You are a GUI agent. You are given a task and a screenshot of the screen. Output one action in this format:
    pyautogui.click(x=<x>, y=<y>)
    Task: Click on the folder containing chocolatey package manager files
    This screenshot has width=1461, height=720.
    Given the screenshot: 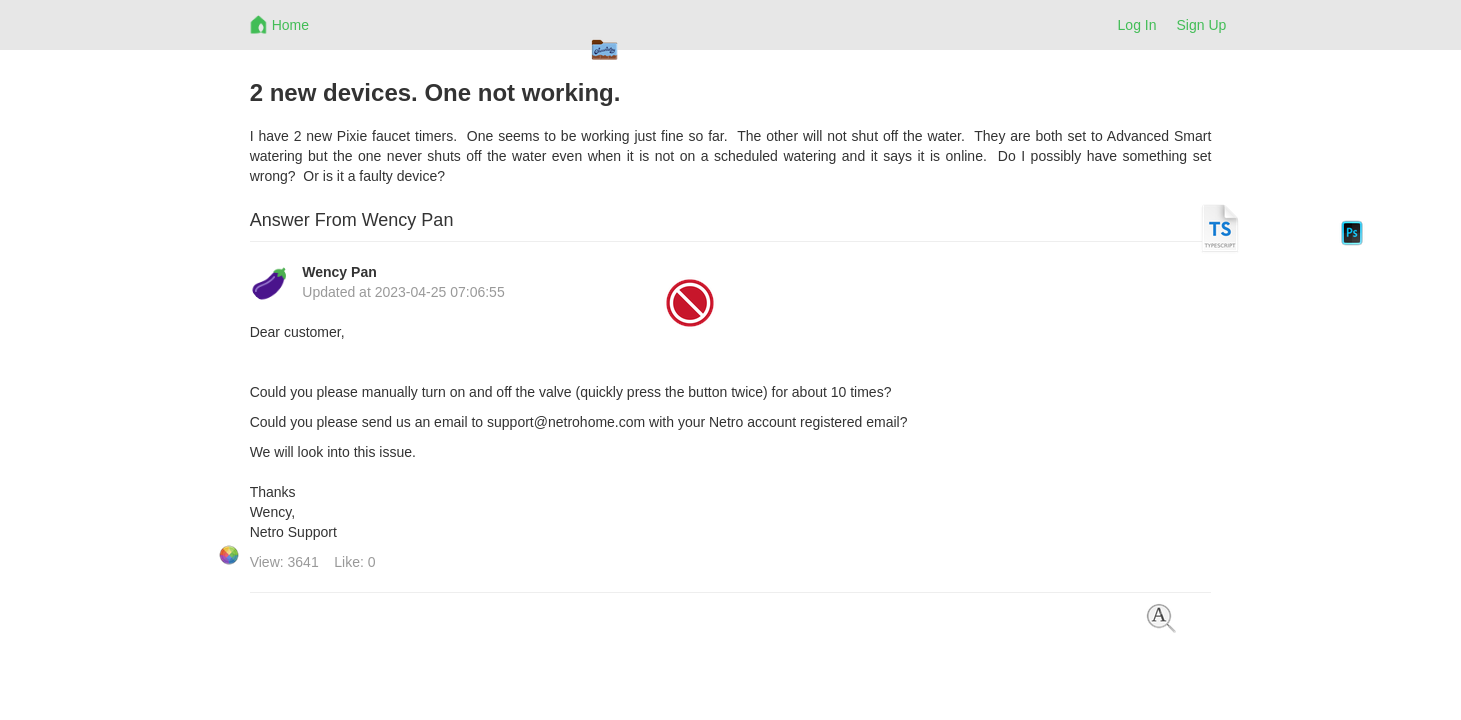 What is the action you would take?
    pyautogui.click(x=604, y=50)
    